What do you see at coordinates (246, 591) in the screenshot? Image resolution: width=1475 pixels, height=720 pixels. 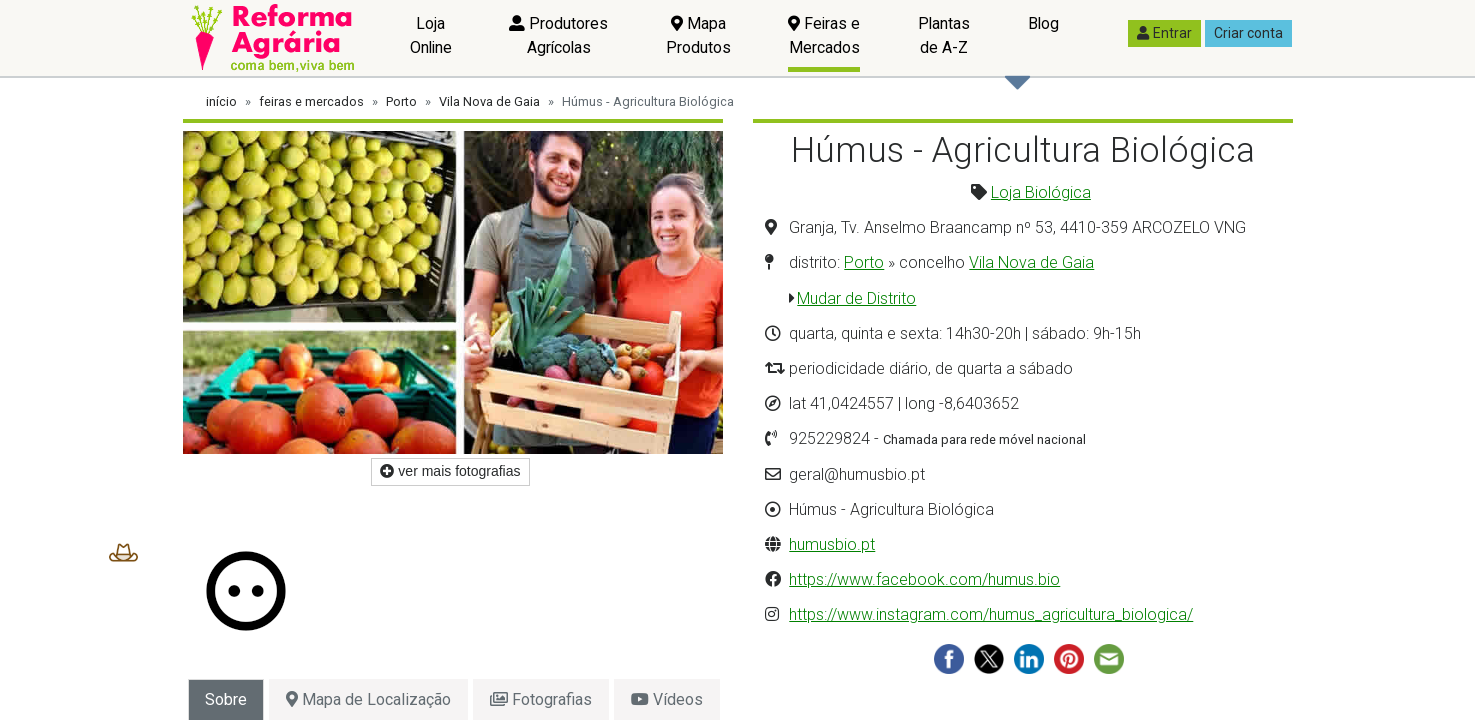 I see `open more options menu` at bounding box center [246, 591].